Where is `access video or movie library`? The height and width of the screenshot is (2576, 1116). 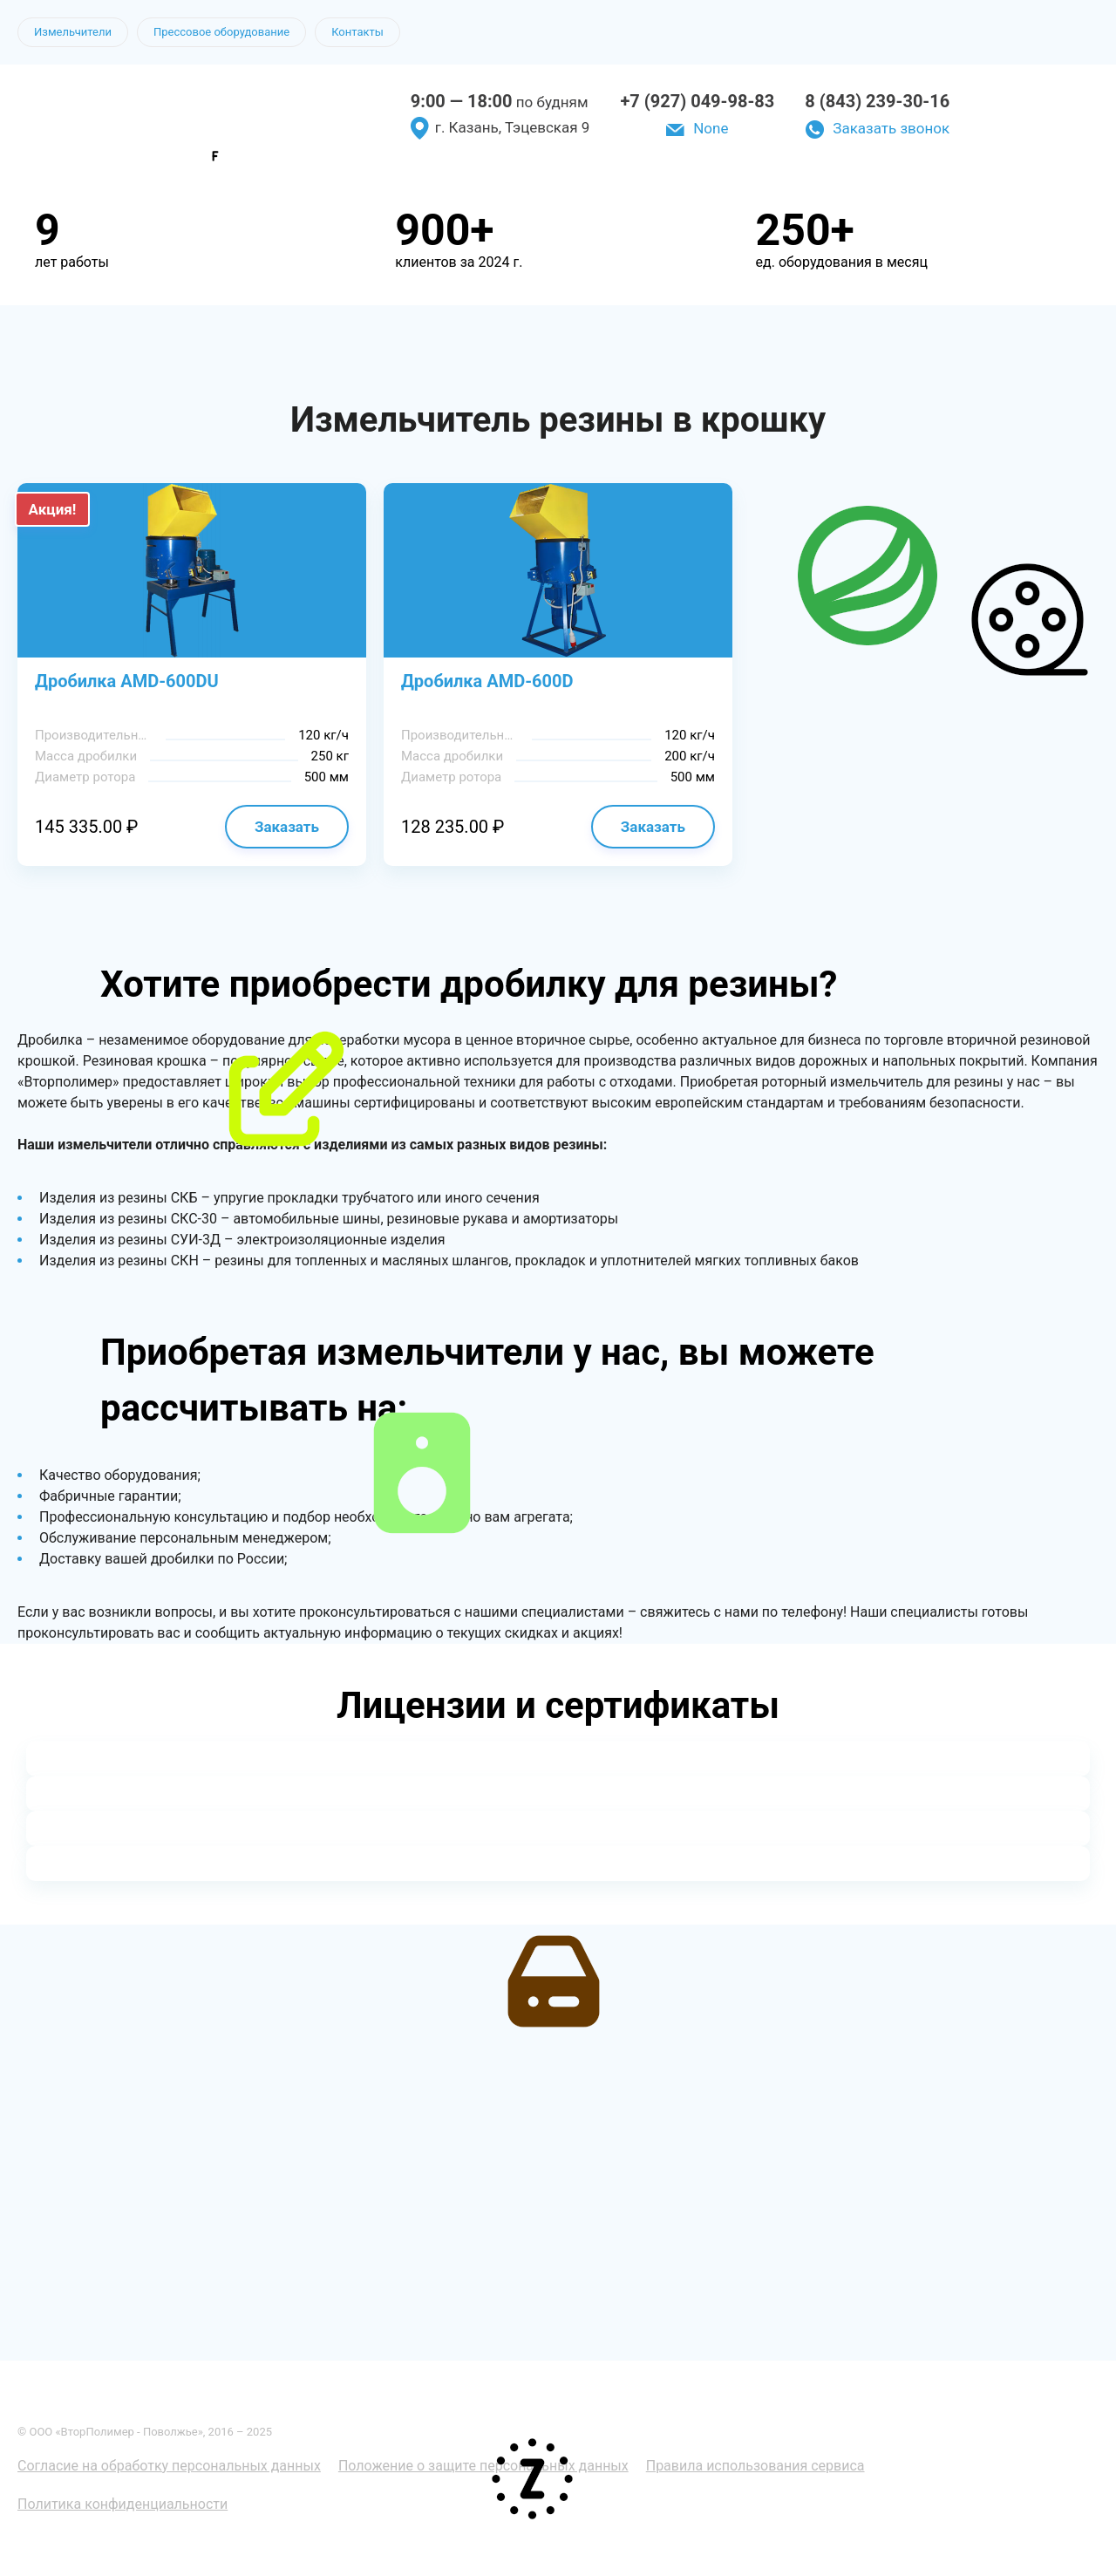
access video or movie library is located at coordinates (1027, 619).